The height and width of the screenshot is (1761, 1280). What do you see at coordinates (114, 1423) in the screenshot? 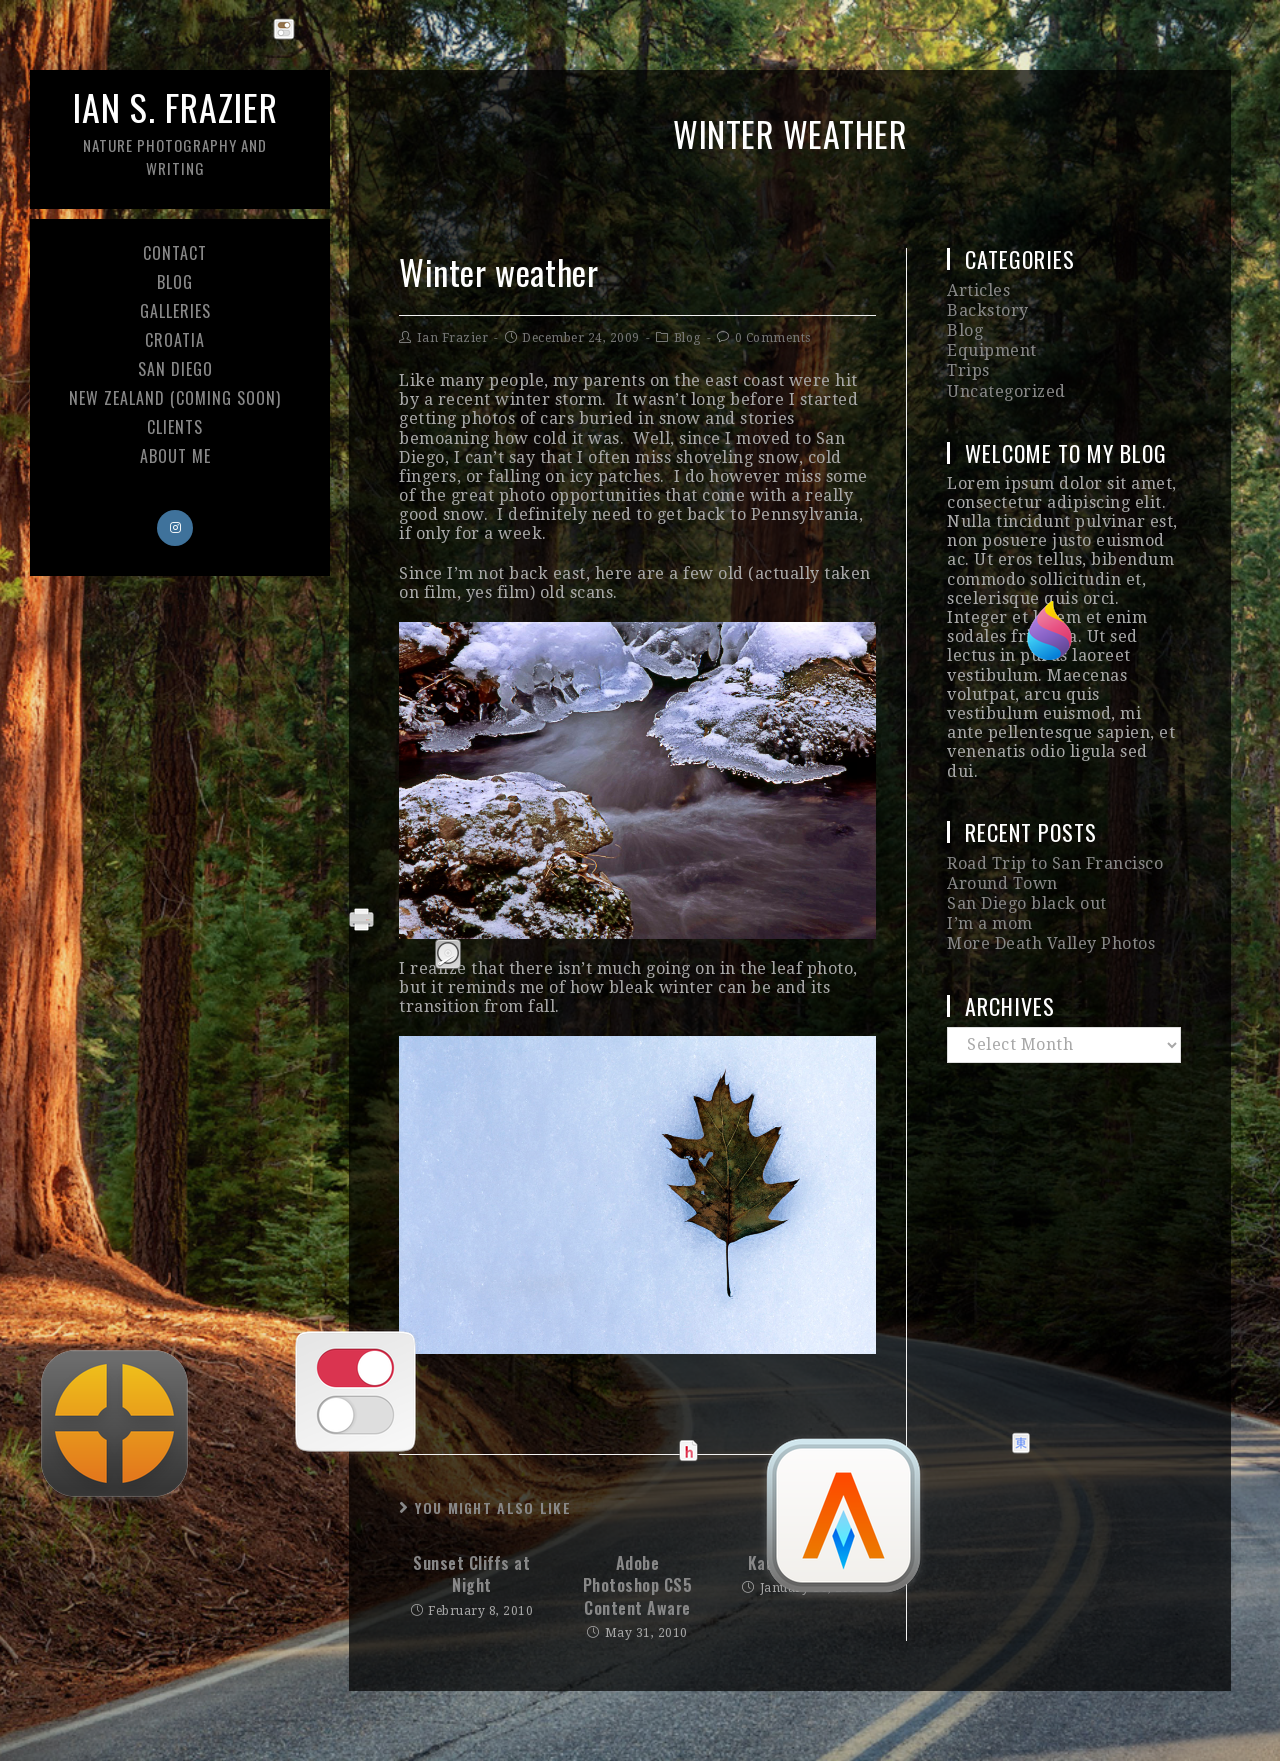
I see `launch team fortress classic` at bounding box center [114, 1423].